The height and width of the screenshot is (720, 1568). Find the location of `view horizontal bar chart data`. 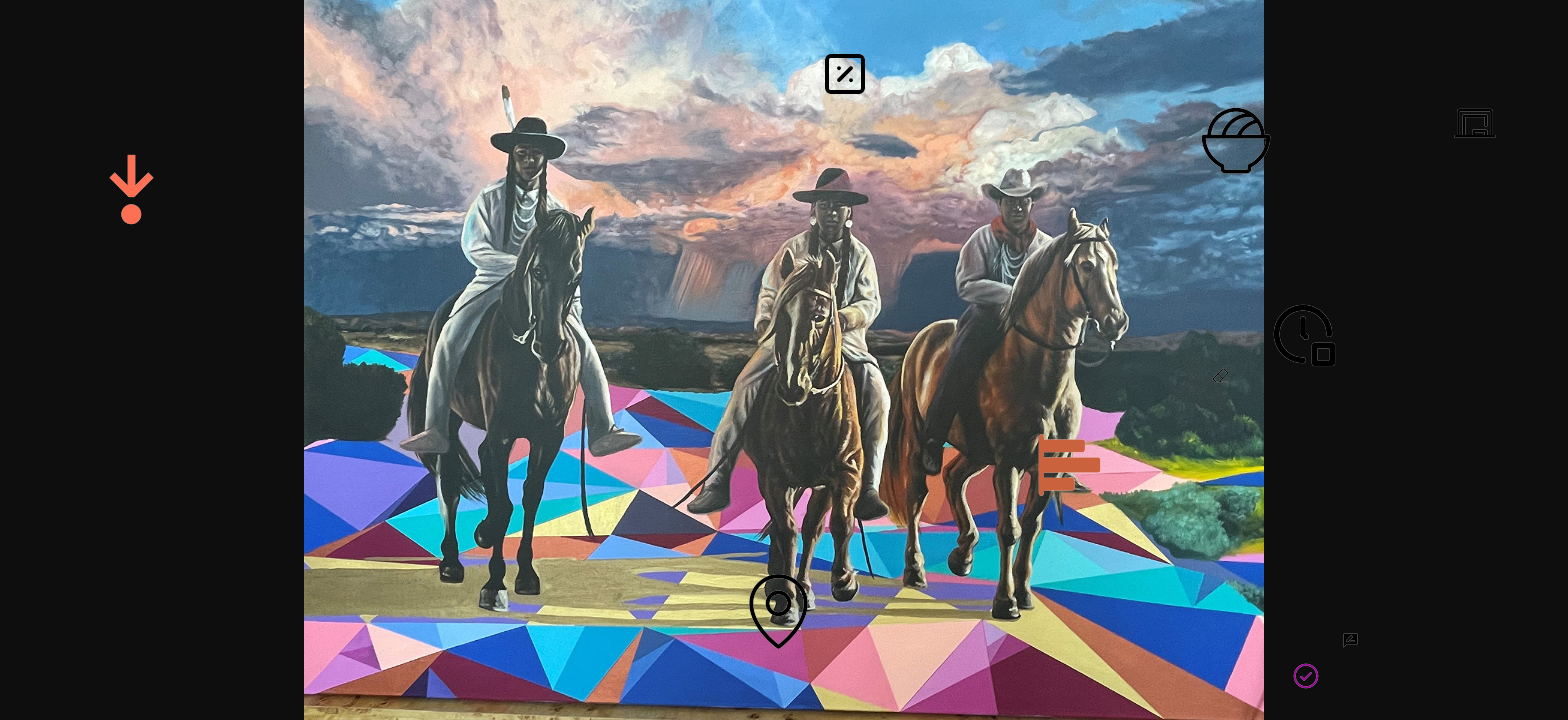

view horizontal bar chart data is located at coordinates (1067, 465).